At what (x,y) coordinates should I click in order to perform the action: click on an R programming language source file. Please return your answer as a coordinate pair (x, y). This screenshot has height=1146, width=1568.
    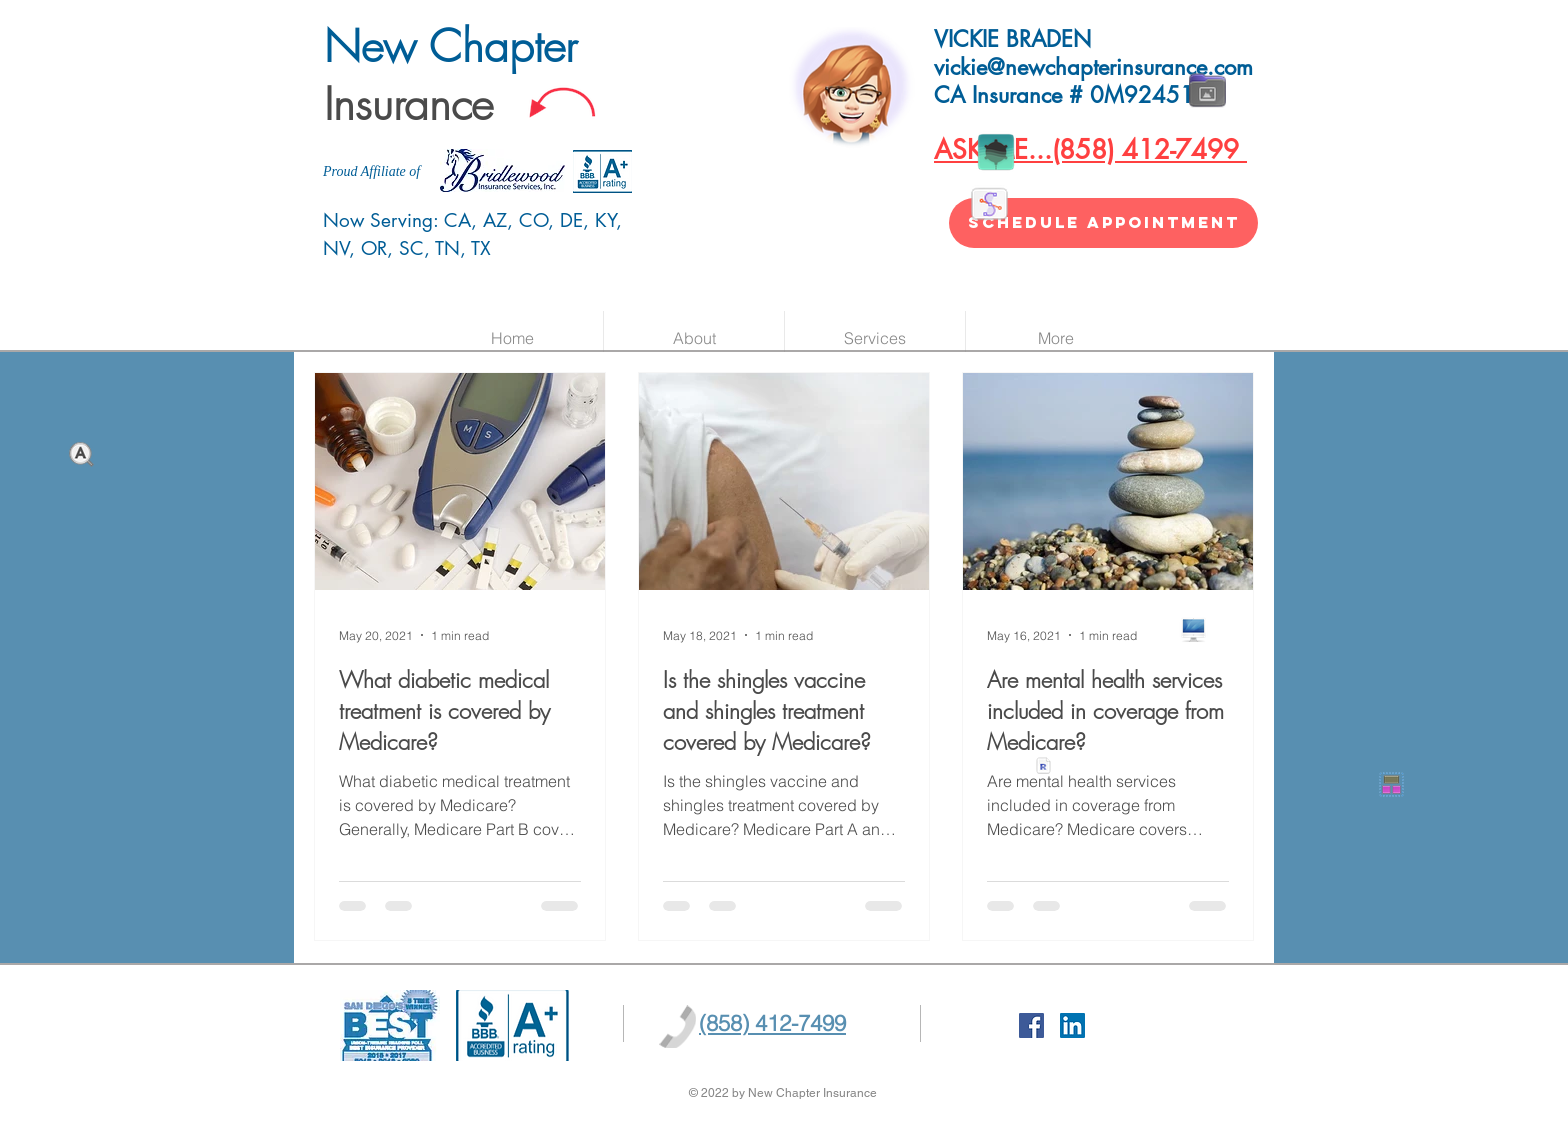
    Looking at the image, I should click on (1043, 765).